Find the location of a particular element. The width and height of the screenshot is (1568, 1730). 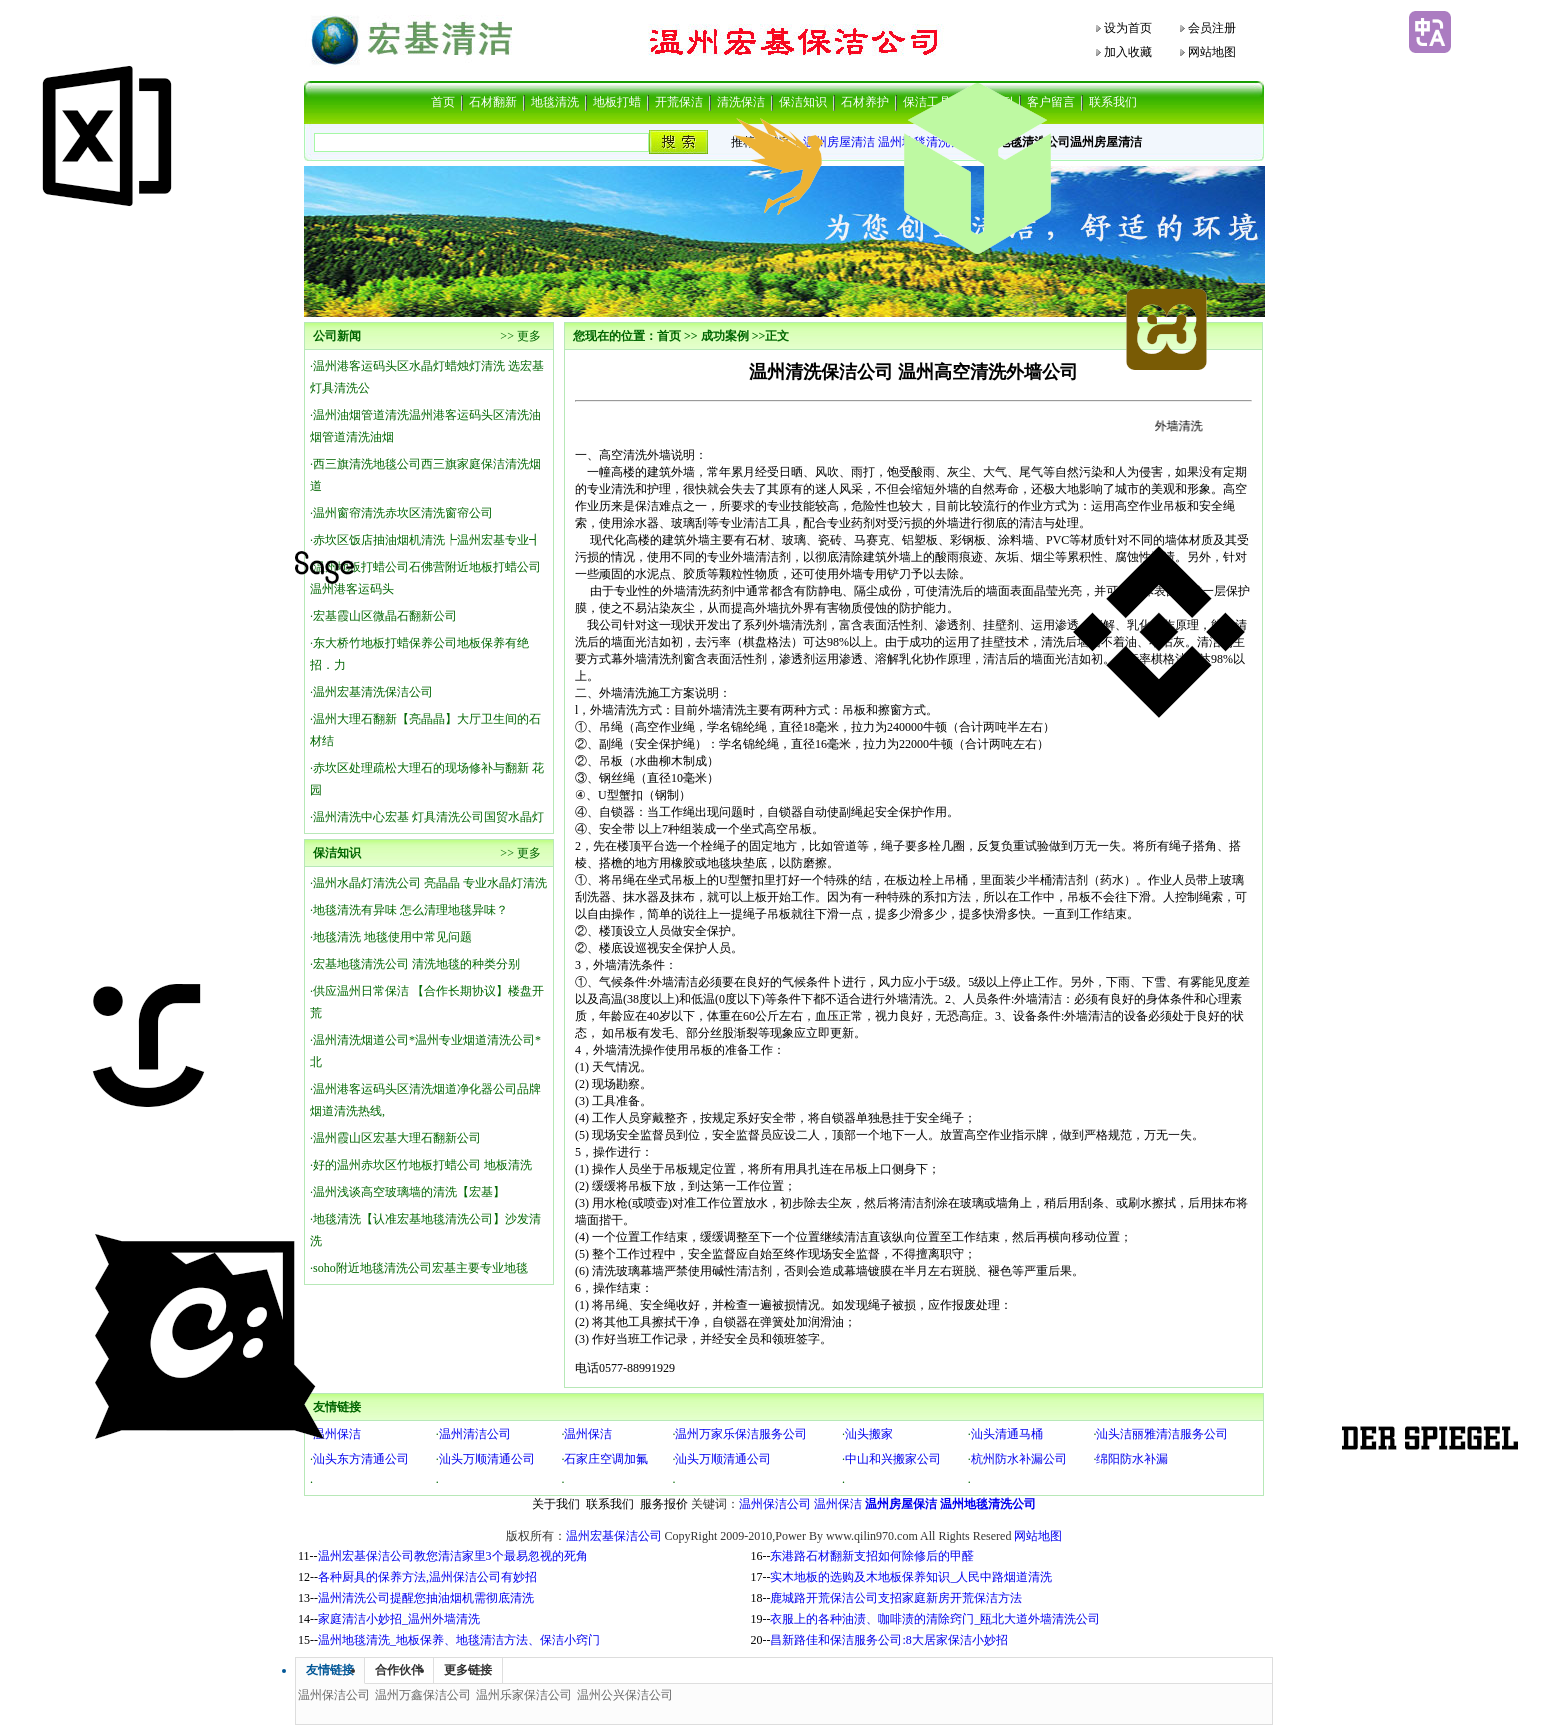

visit Der Spiegel news website is located at coordinates (1430, 1438).